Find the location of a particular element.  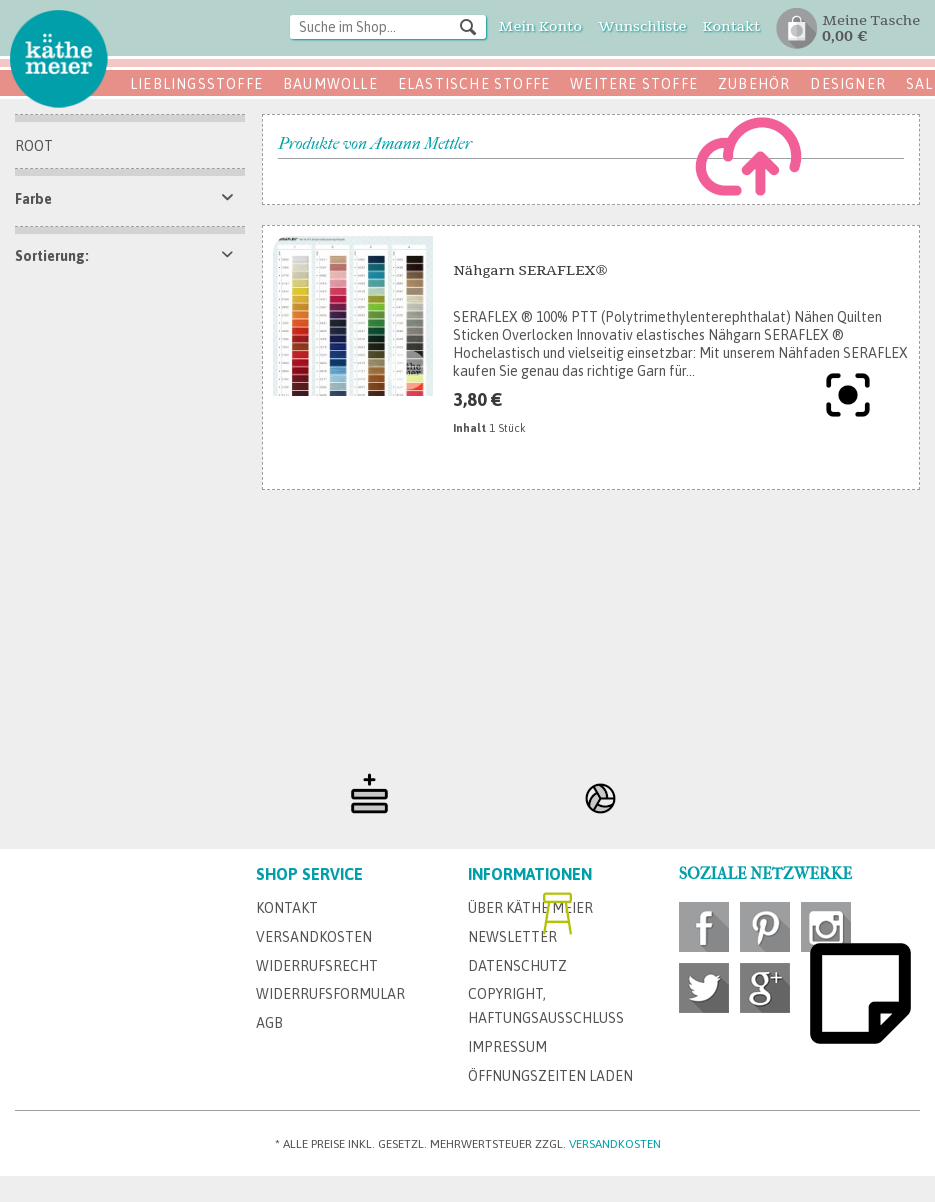

create a new note is located at coordinates (860, 993).